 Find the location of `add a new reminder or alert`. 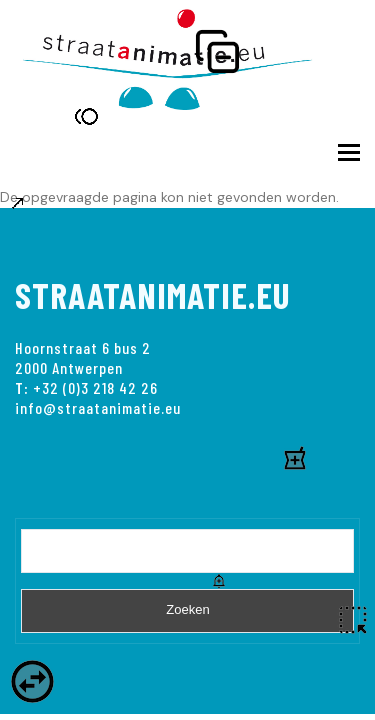

add a new reminder or alert is located at coordinates (219, 581).